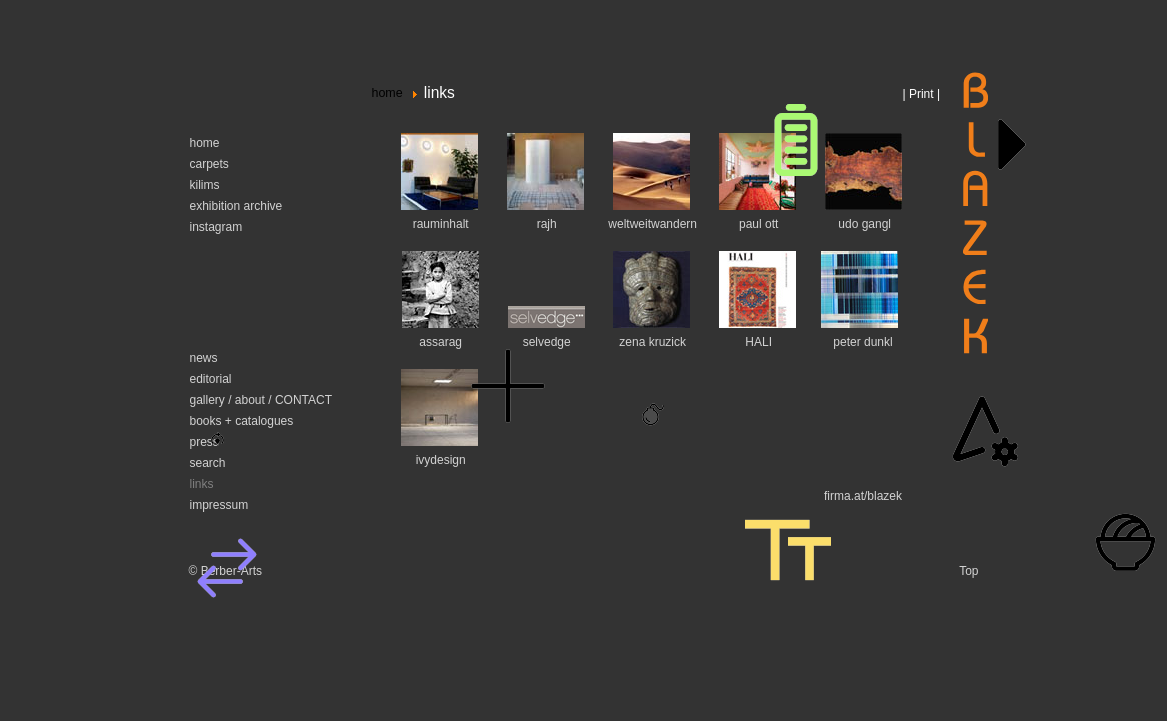  What do you see at coordinates (652, 414) in the screenshot?
I see `indicates a destructive or irreversible action` at bounding box center [652, 414].